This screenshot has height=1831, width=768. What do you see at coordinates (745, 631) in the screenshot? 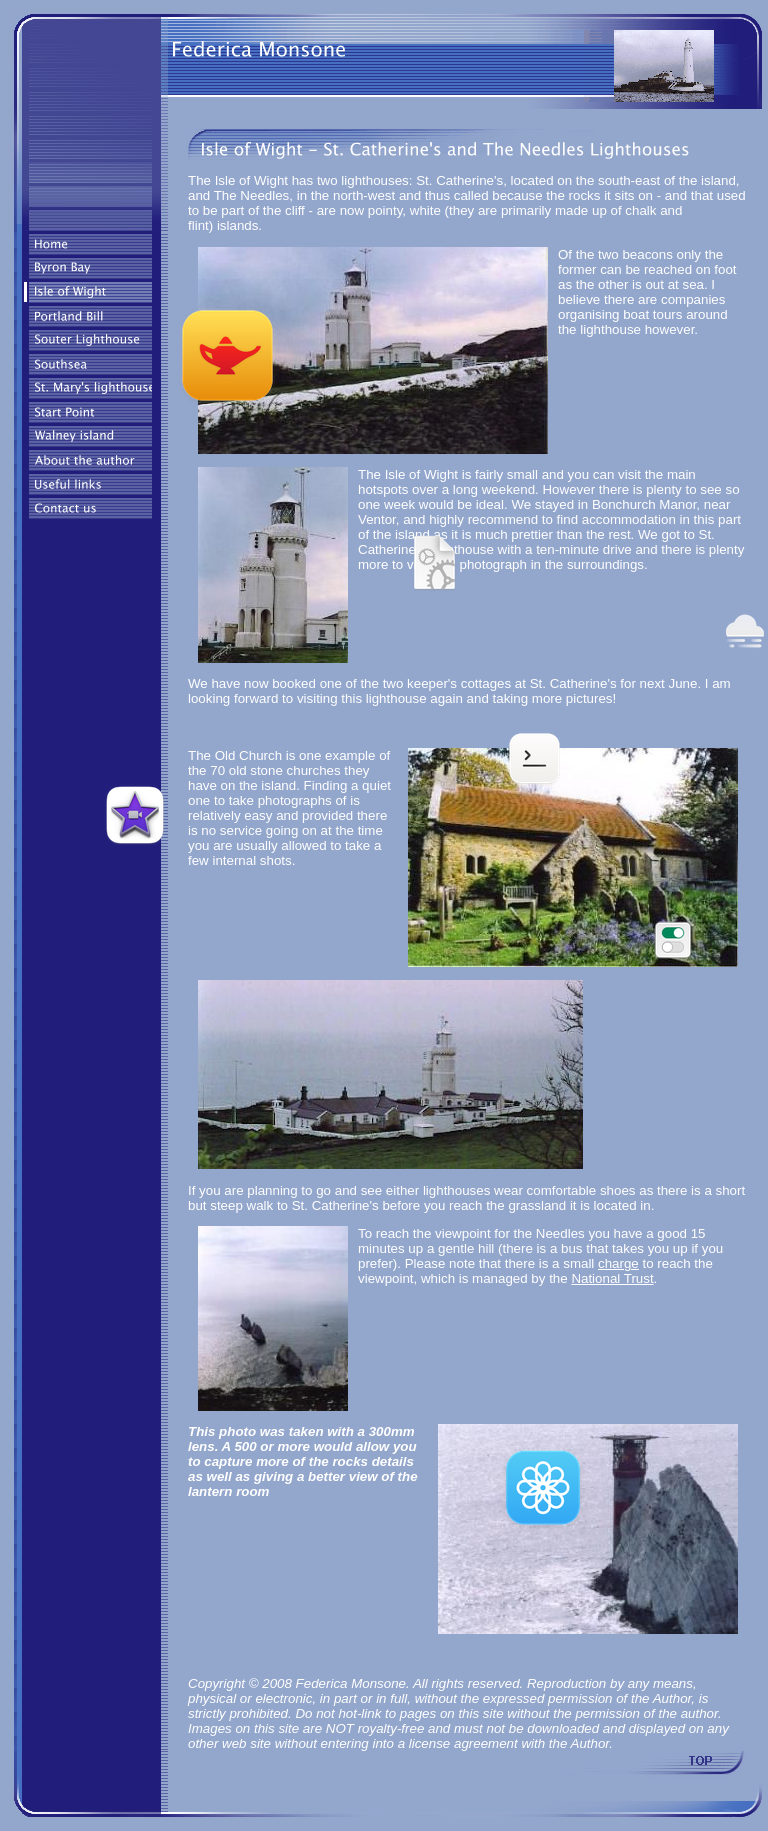
I see `indicates foggy weather conditions` at bounding box center [745, 631].